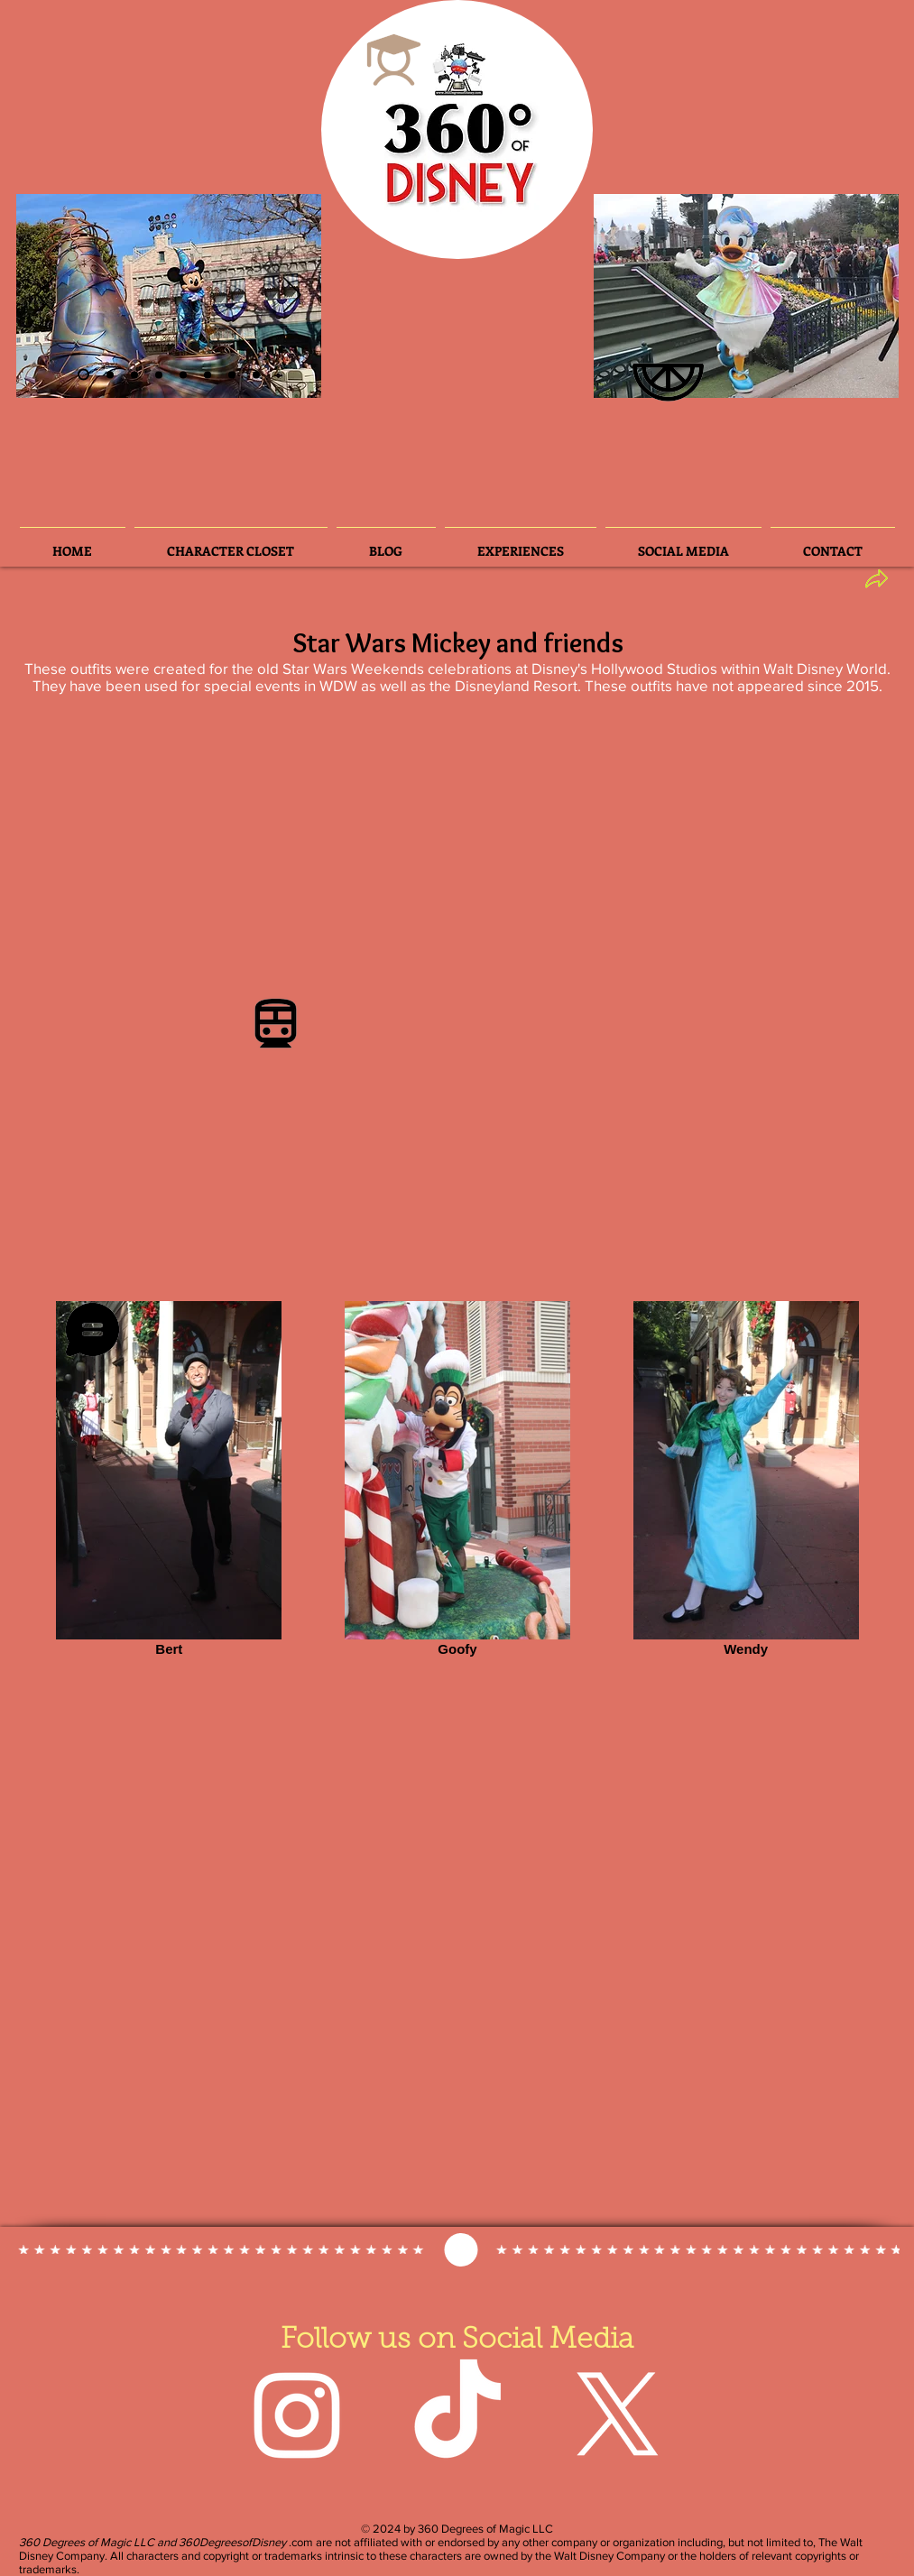  Describe the element at coordinates (92, 1329) in the screenshot. I see `open chat or messaging` at that location.